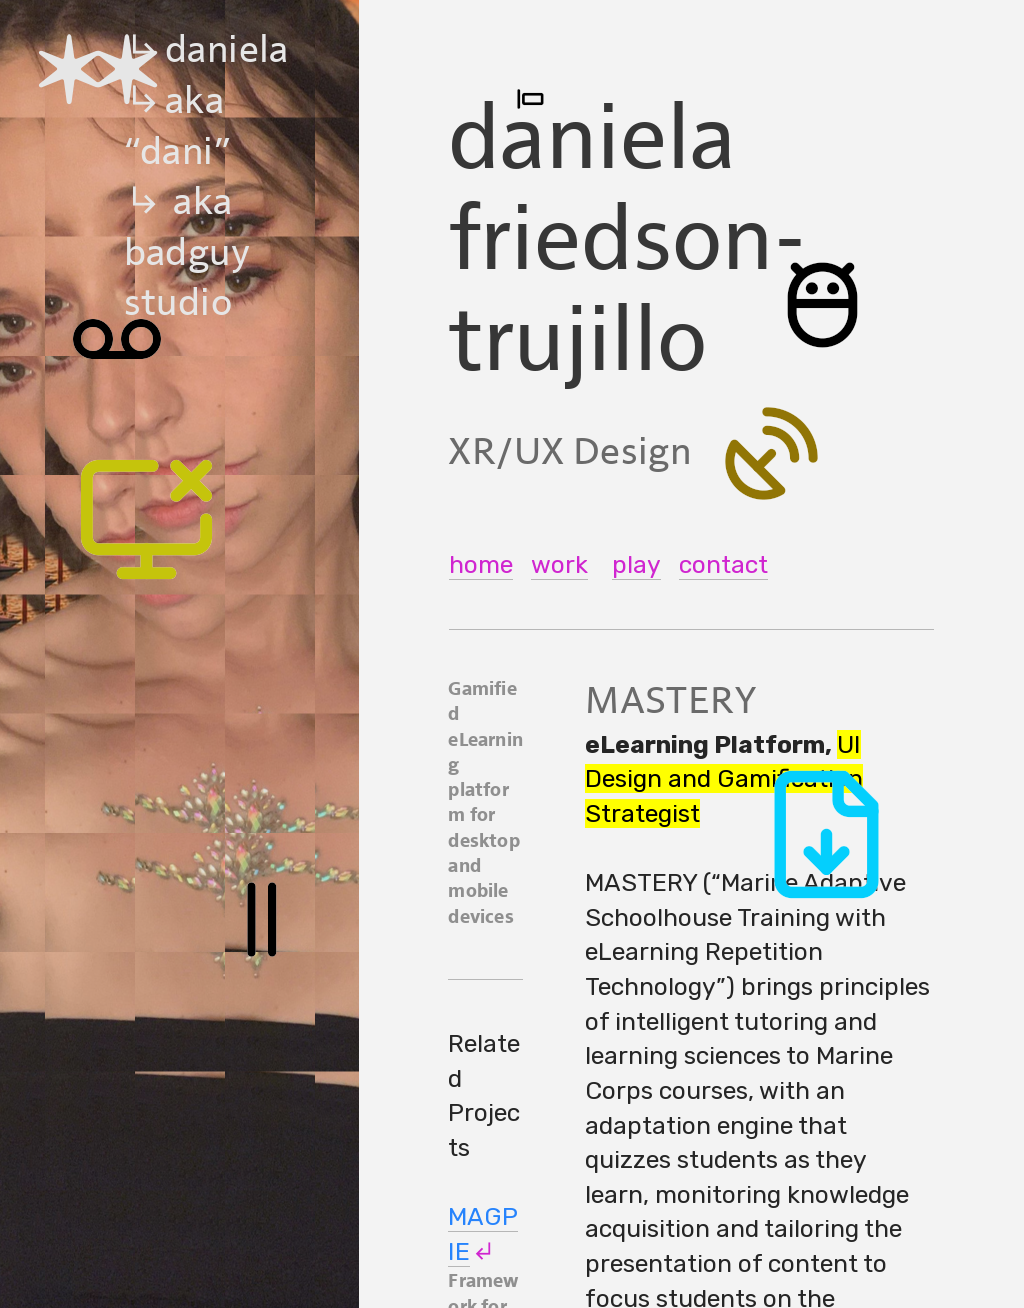 The width and height of the screenshot is (1024, 1308). I want to click on stop sharing your screen, so click(146, 519).